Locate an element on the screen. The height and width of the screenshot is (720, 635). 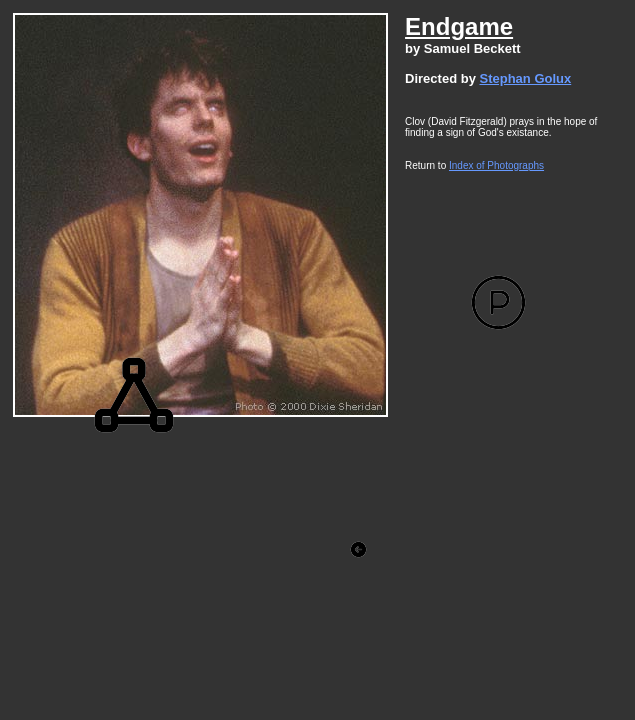
go back to the previous screen is located at coordinates (358, 549).